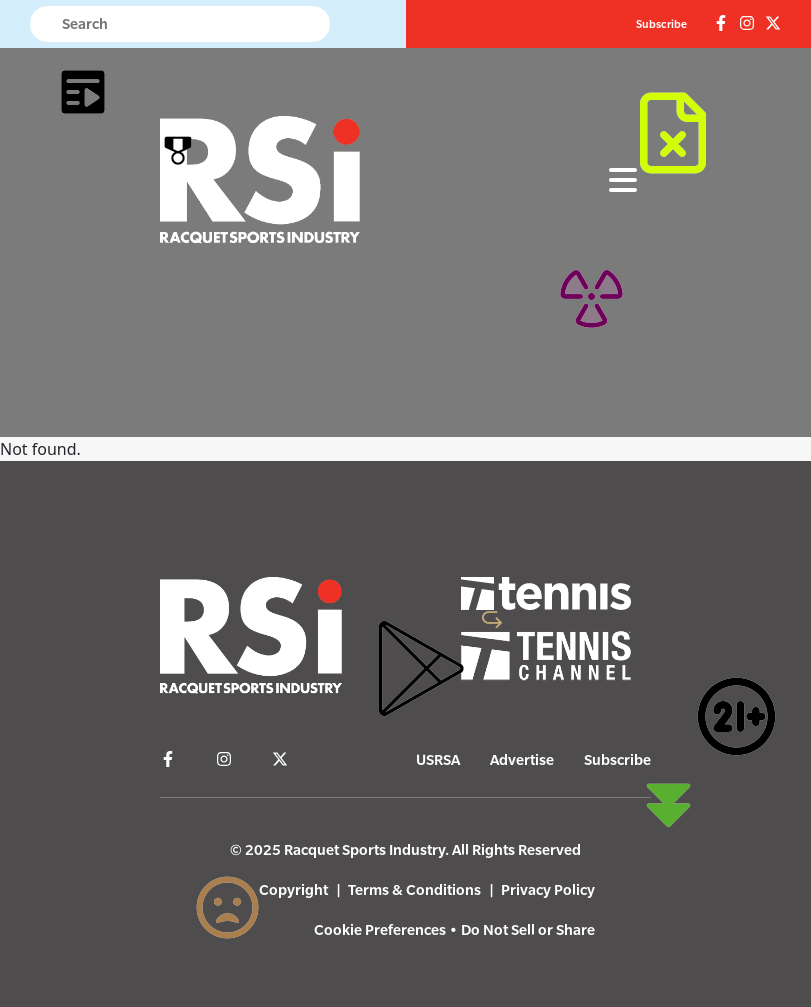 Image resolution: width=811 pixels, height=1007 pixels. I want to click on view achievements or awards, so click(178, 149).